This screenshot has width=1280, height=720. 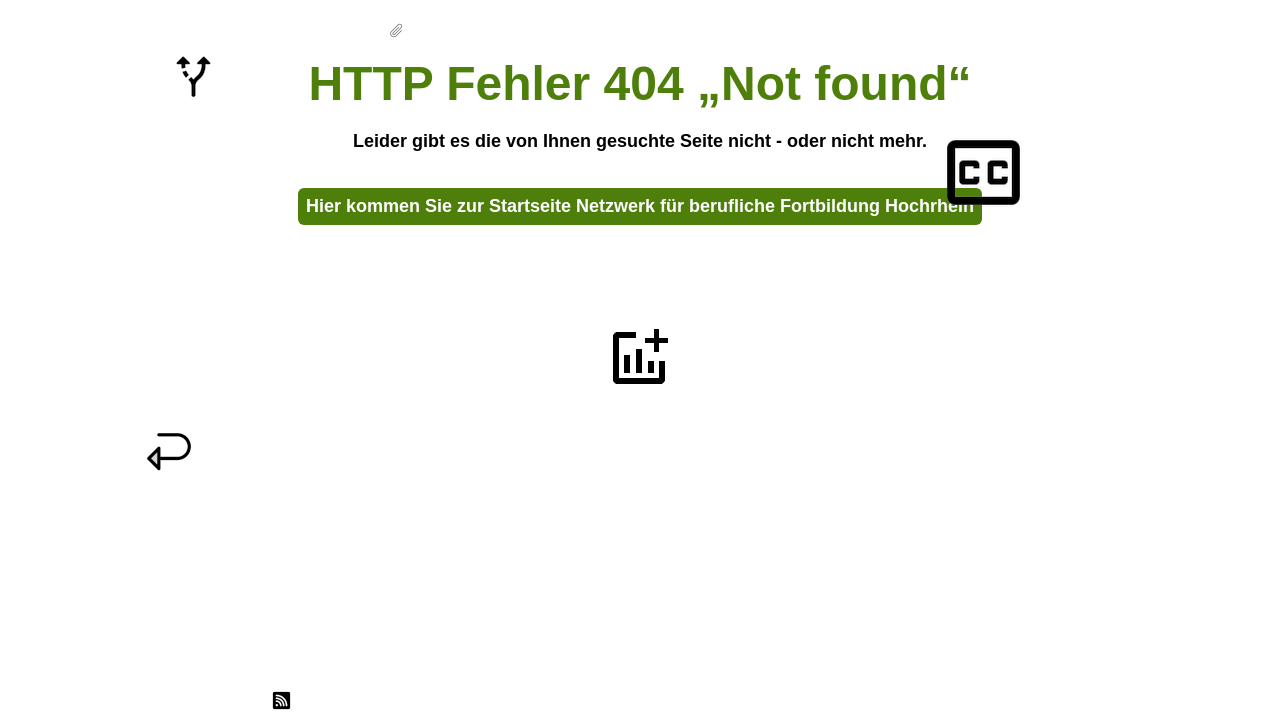 What do you see at coordinates (169, 450) in the screenshot?
I see `undo last action` at bounding box center [169, 450].